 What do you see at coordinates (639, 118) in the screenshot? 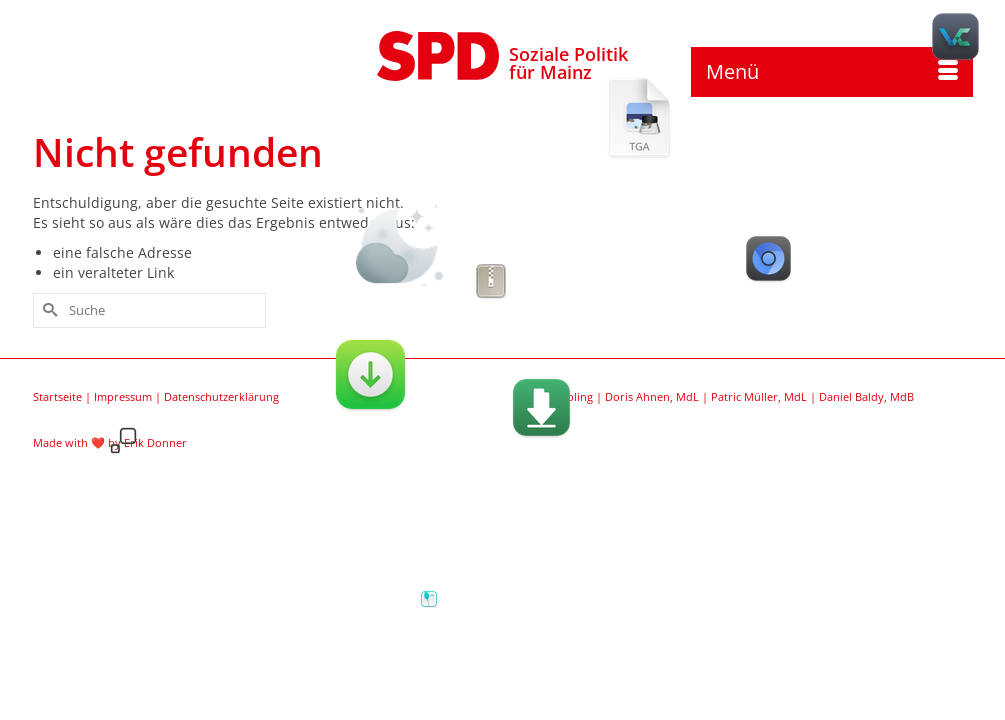
I see `a TGA image file` at bounding box center [639, 118].